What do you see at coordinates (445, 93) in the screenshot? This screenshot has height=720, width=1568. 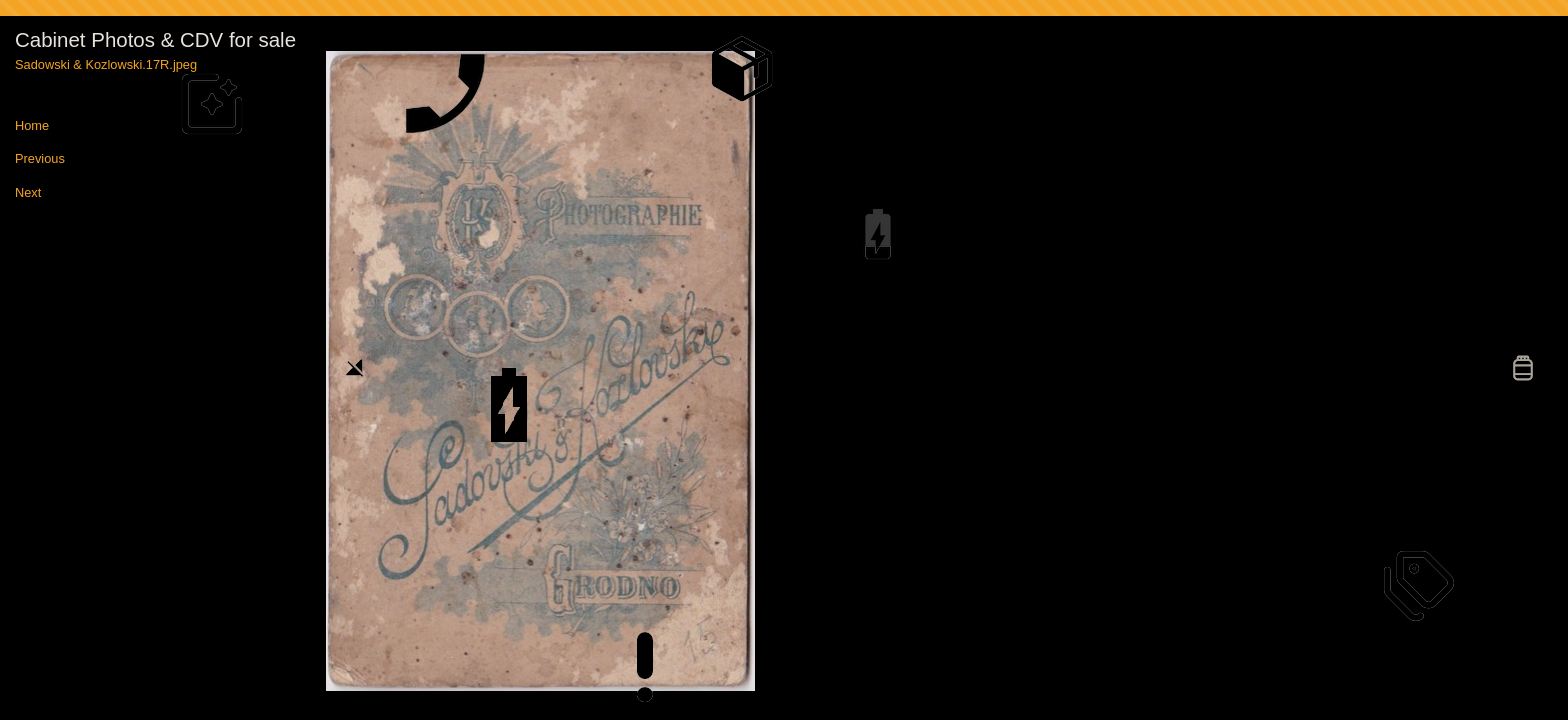 I see `make a phone call` at bounding box center [445, 93].